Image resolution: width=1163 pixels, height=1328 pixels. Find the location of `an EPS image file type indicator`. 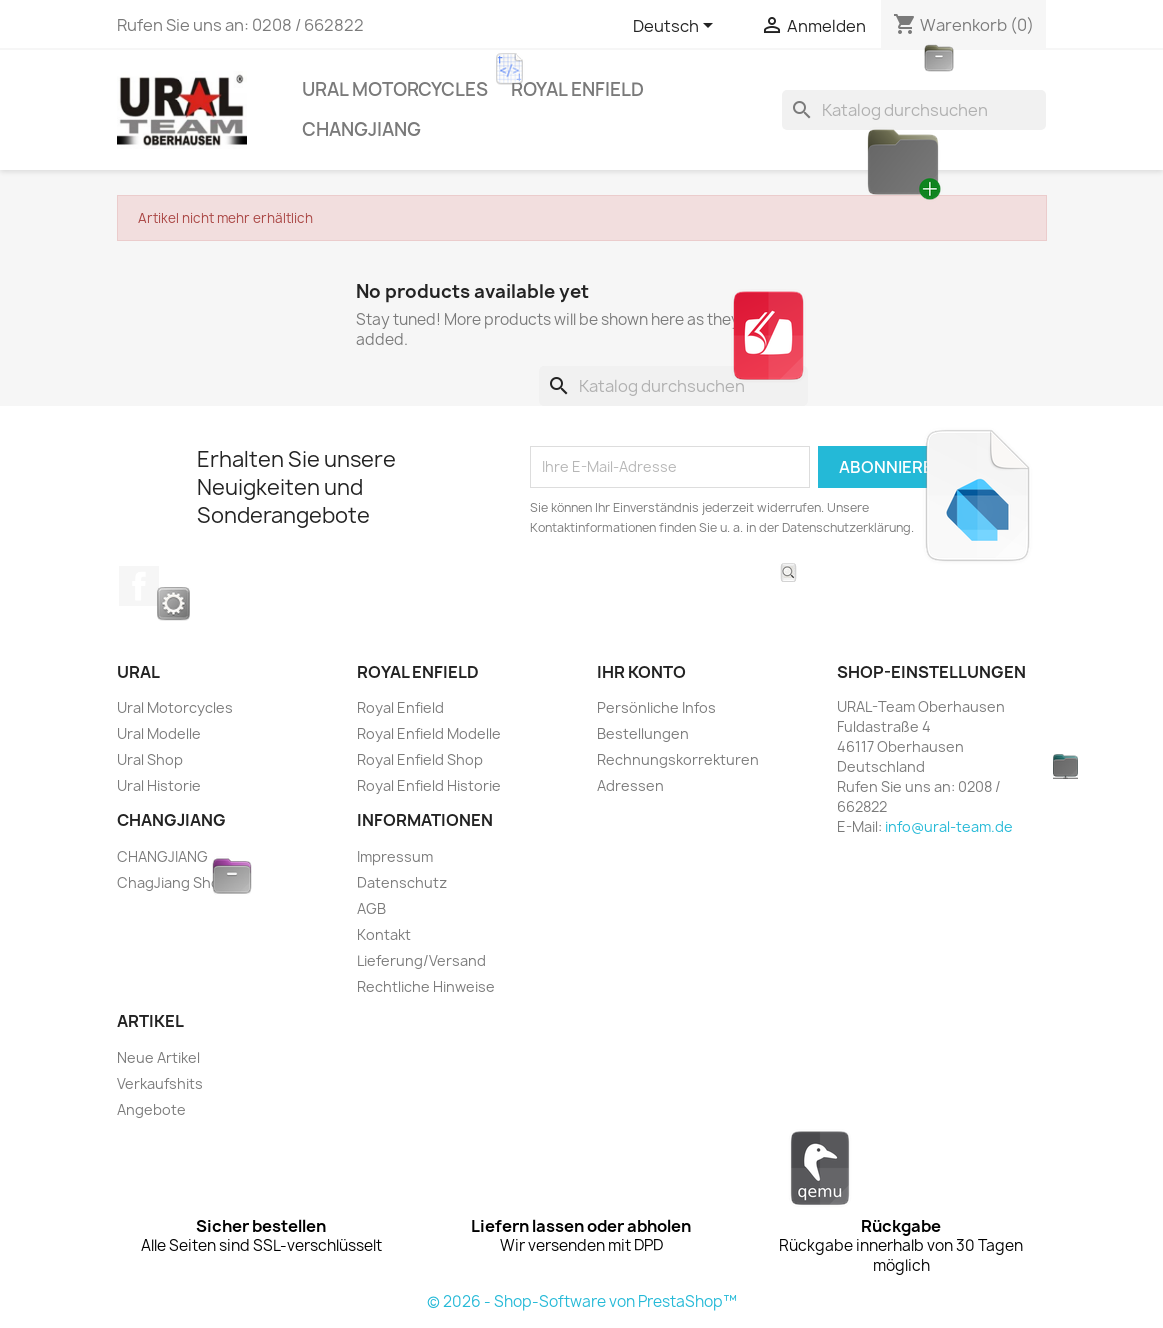

an EPS image file type indicator is located at coordinates (768, 335).